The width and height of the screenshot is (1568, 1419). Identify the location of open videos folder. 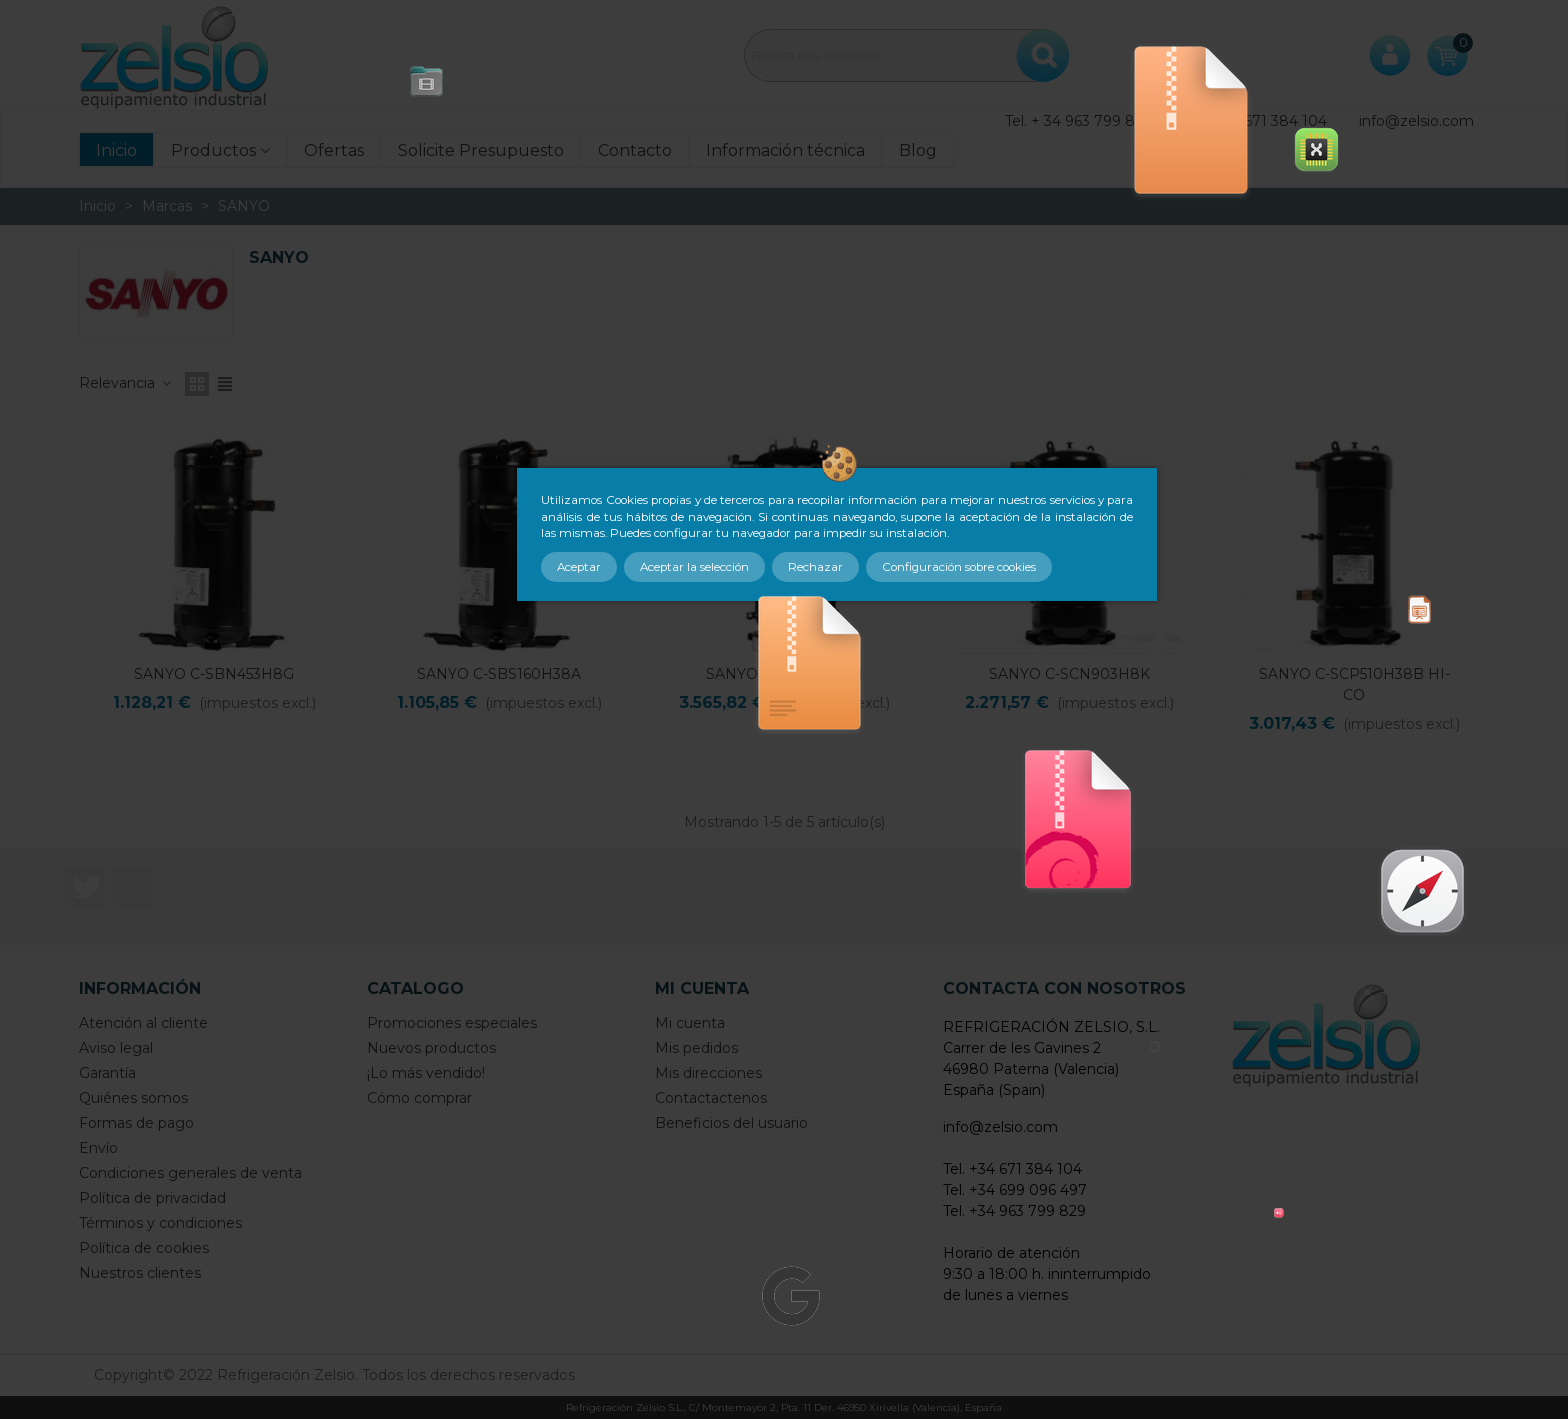
(426, 80).